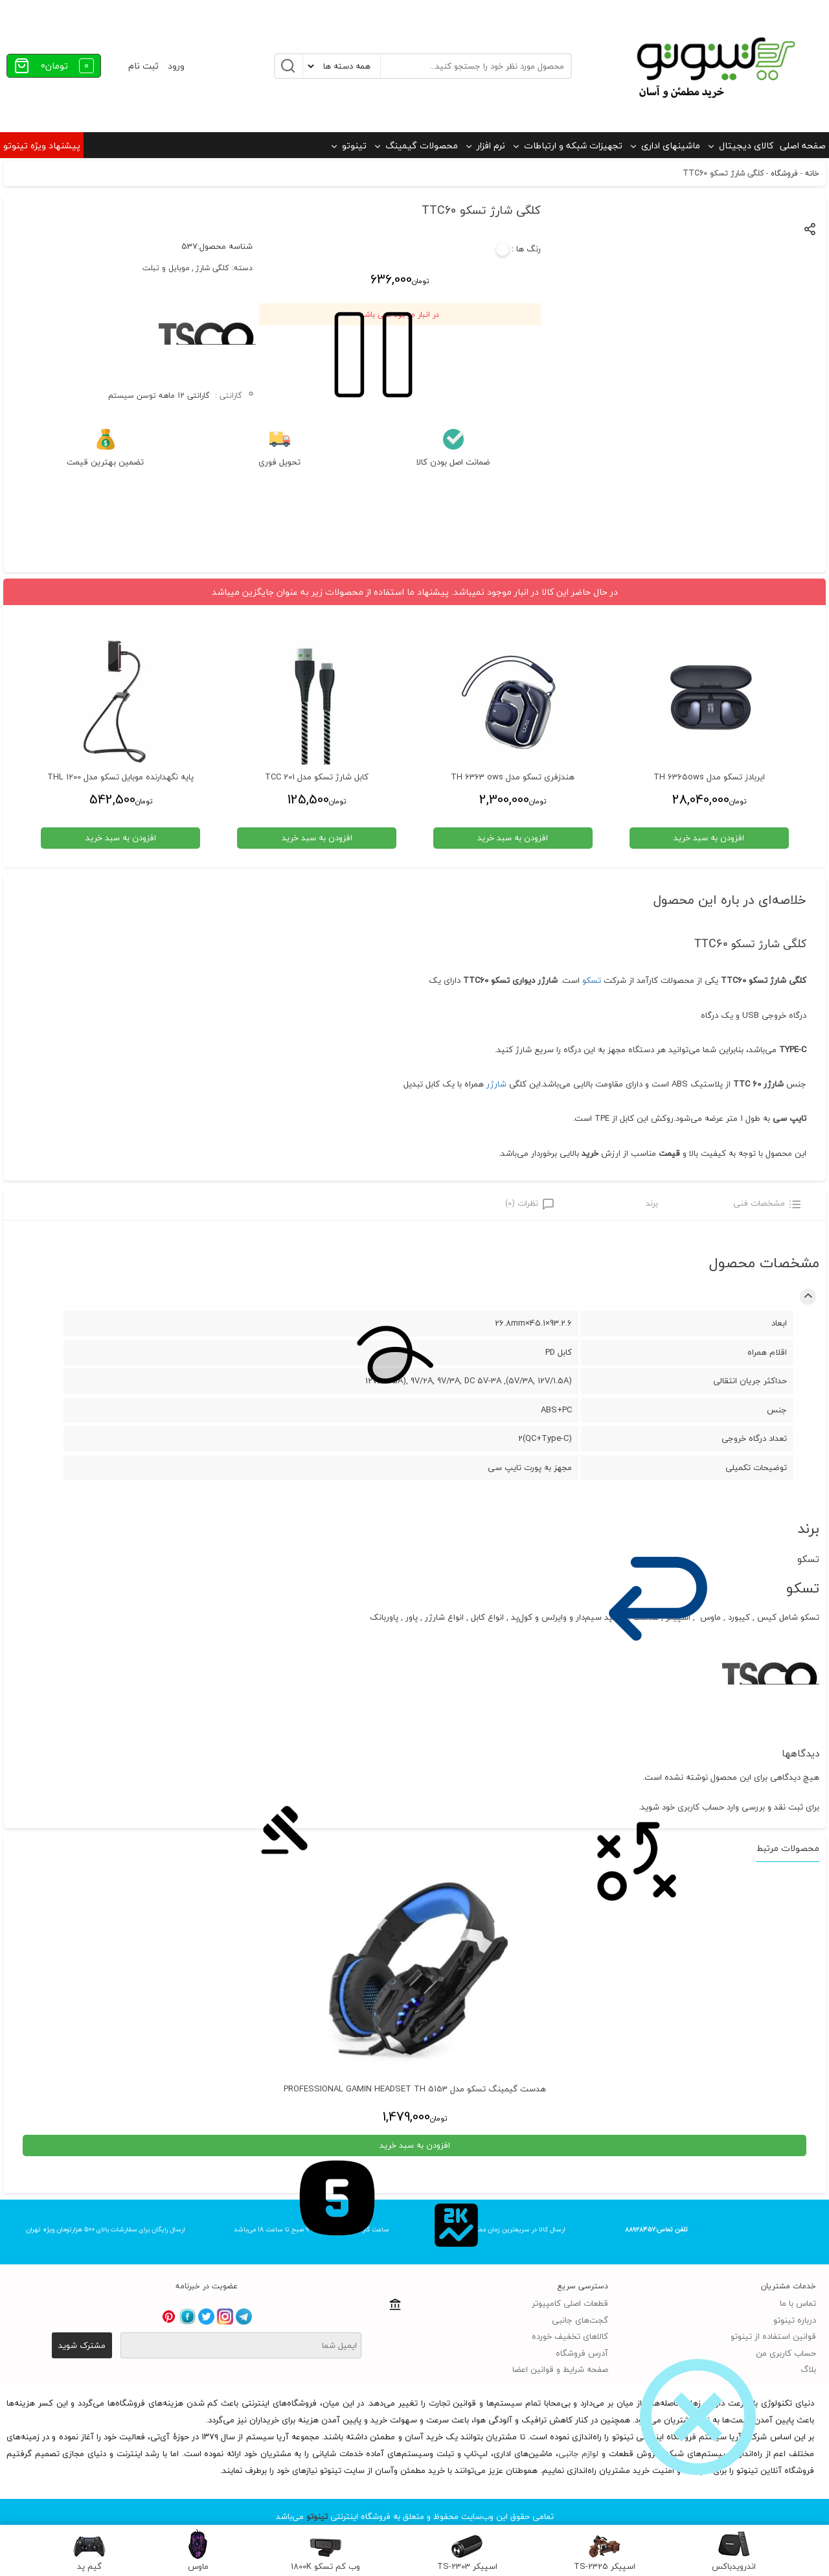  I want to click on close the current window or dialog, so click(698, 2417).